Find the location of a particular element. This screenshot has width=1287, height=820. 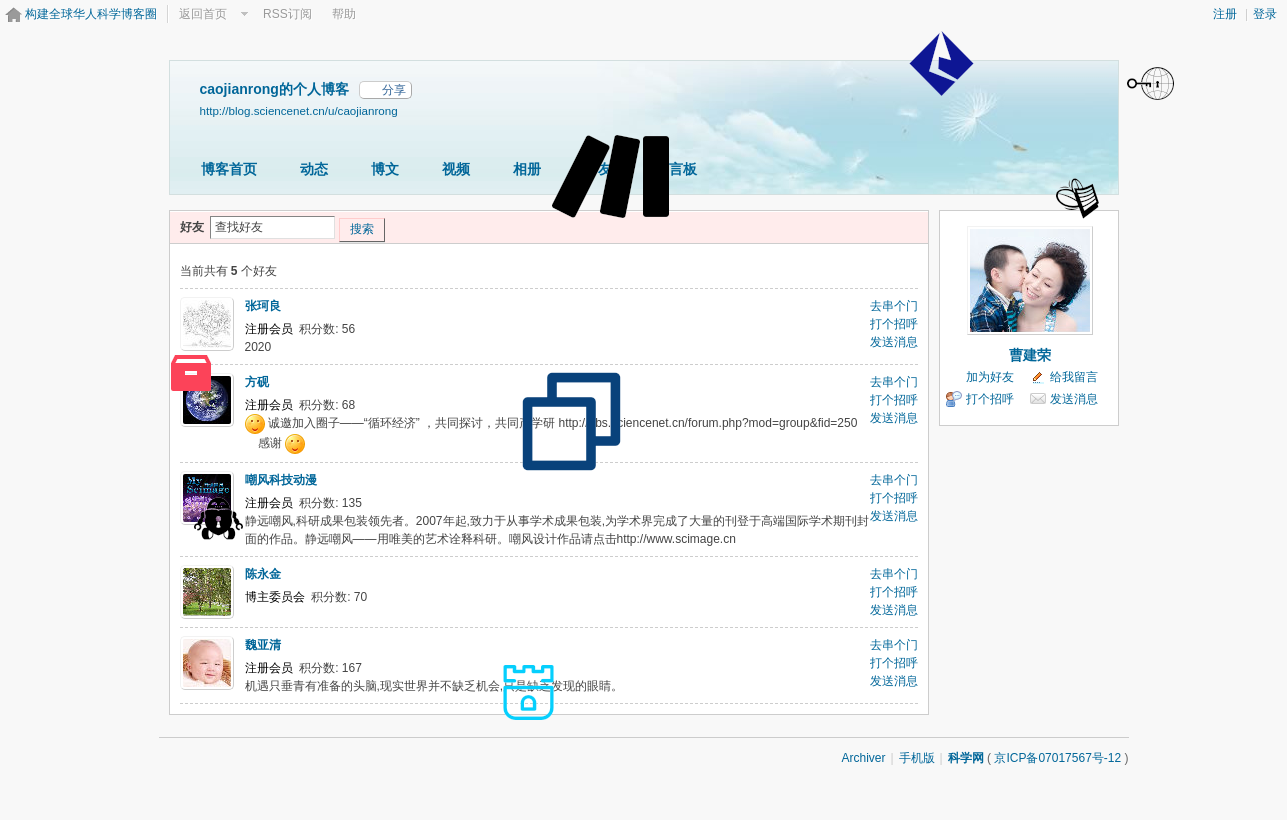

open informatica application is located at coordinates (941, 63).